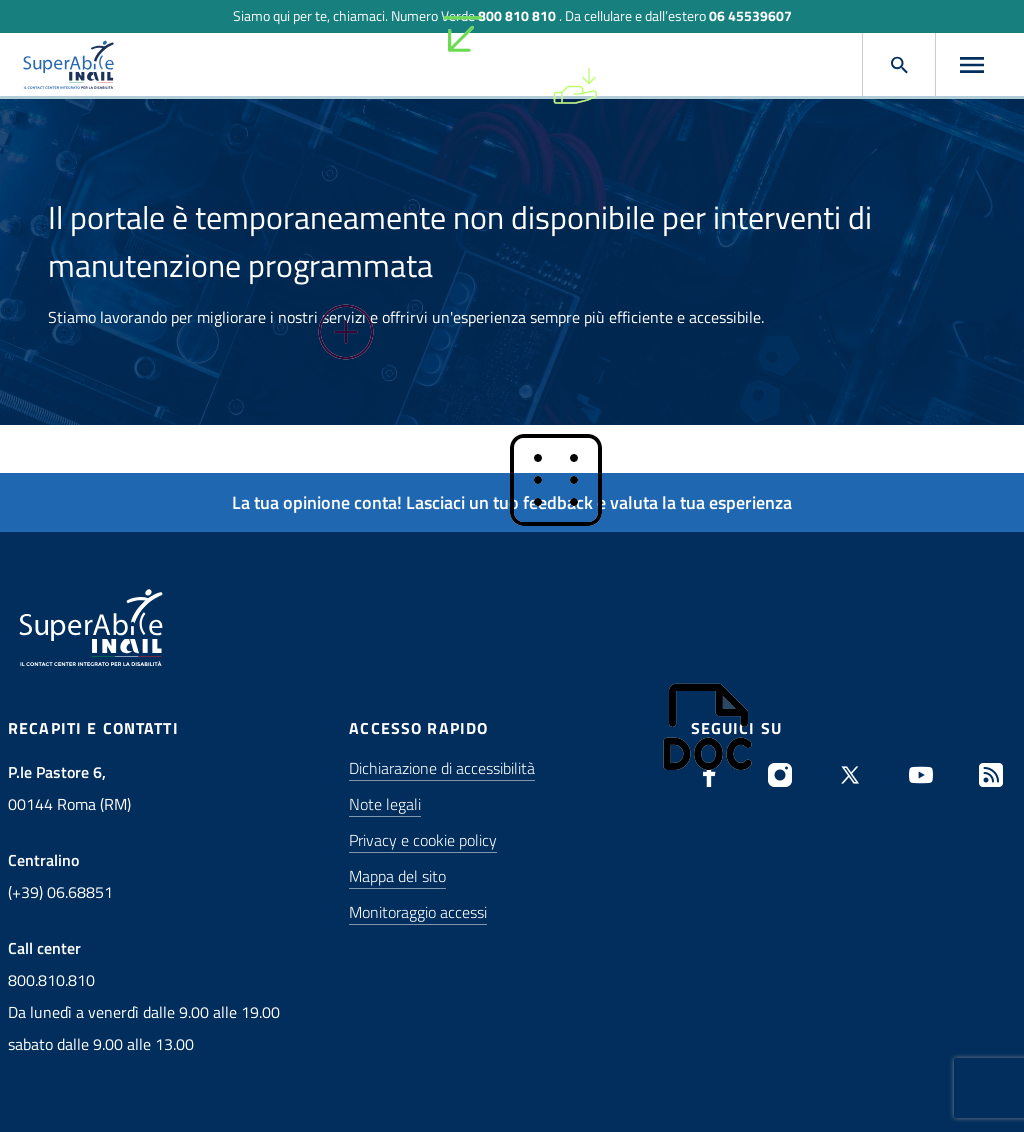  I want to click on move content to bottom-left corner, so click(461, 34).